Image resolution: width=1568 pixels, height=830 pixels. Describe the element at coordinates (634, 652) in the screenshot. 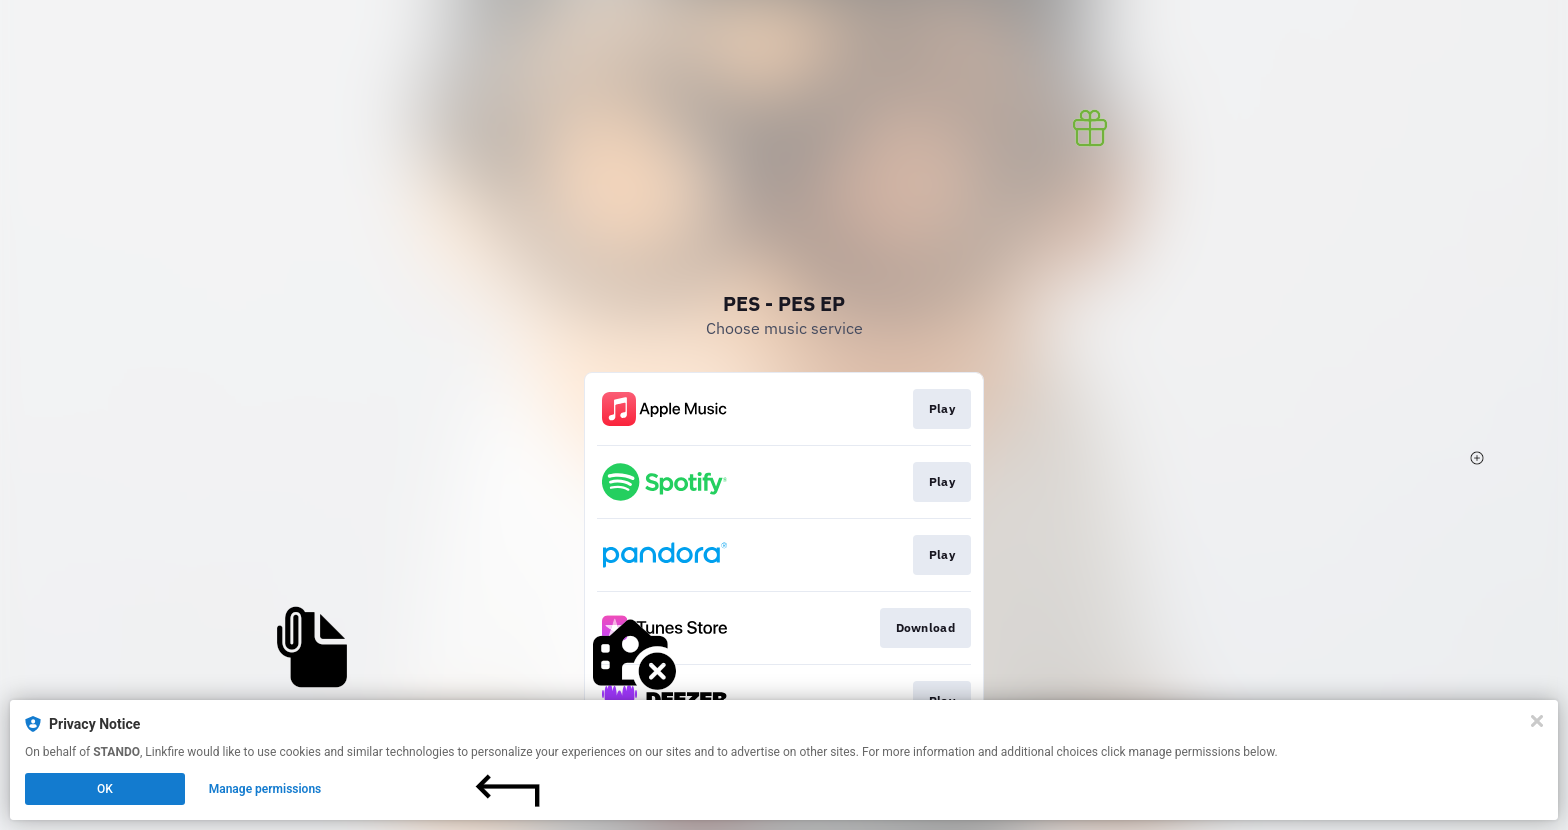

I see `school or educational institution is closed` at that location.